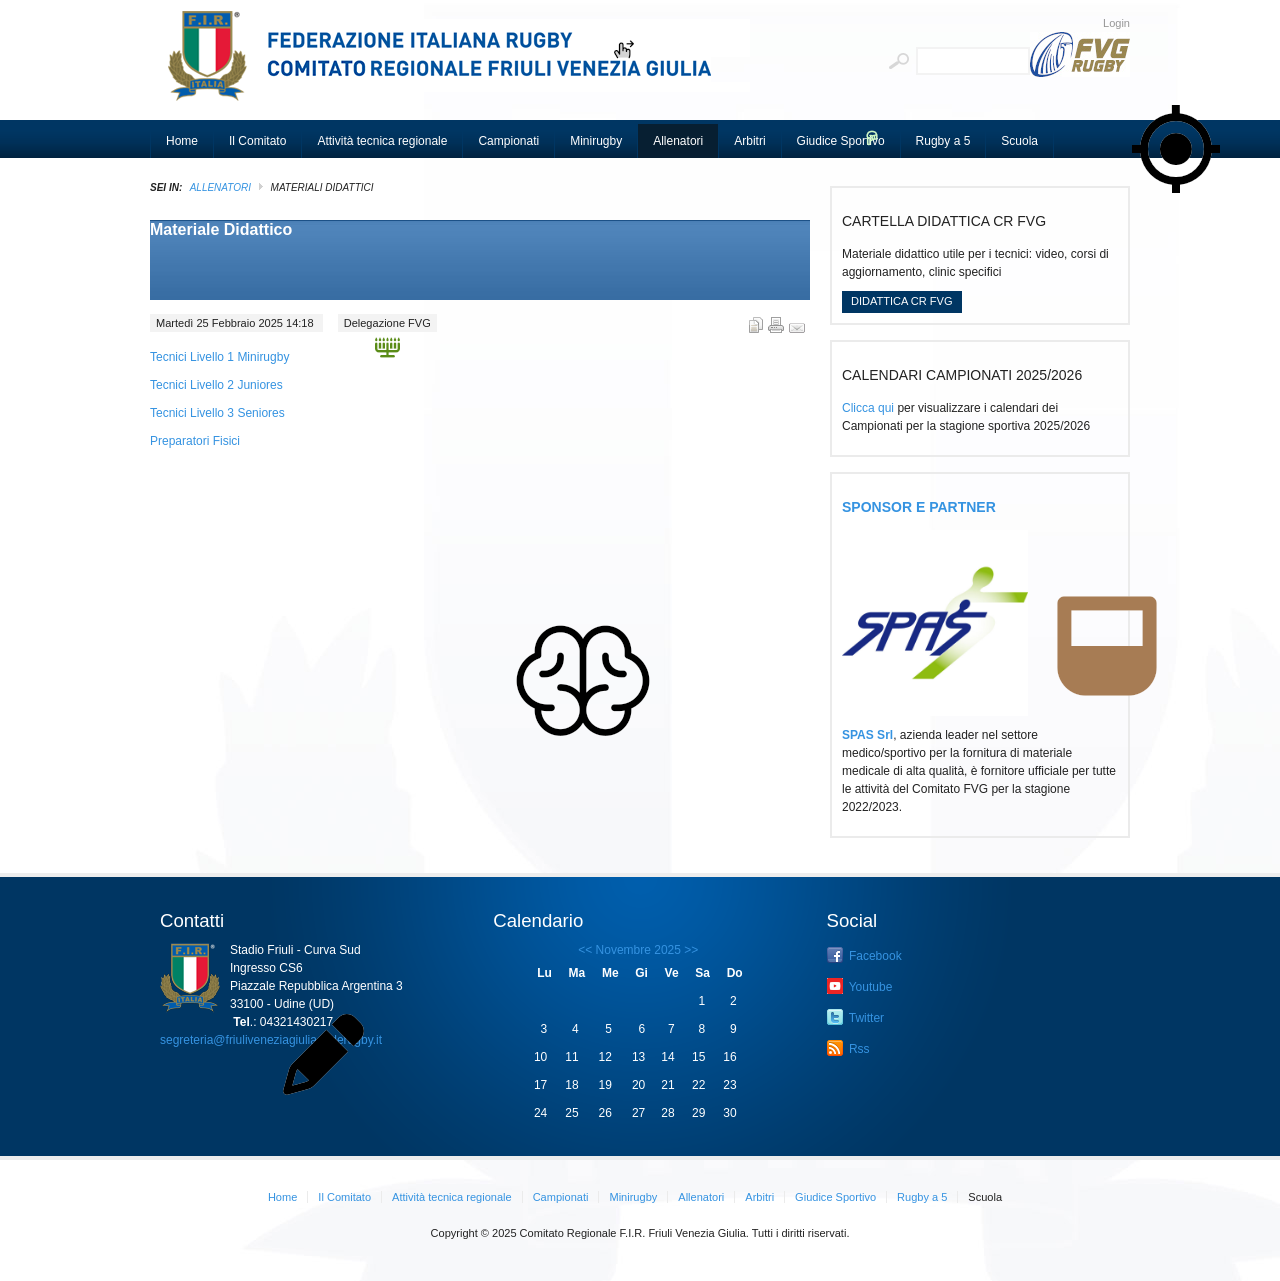  What do you see at coordinates (323, 1054) in the screenshot?
I see `edit content or text` at bounding box center [323, 1054].